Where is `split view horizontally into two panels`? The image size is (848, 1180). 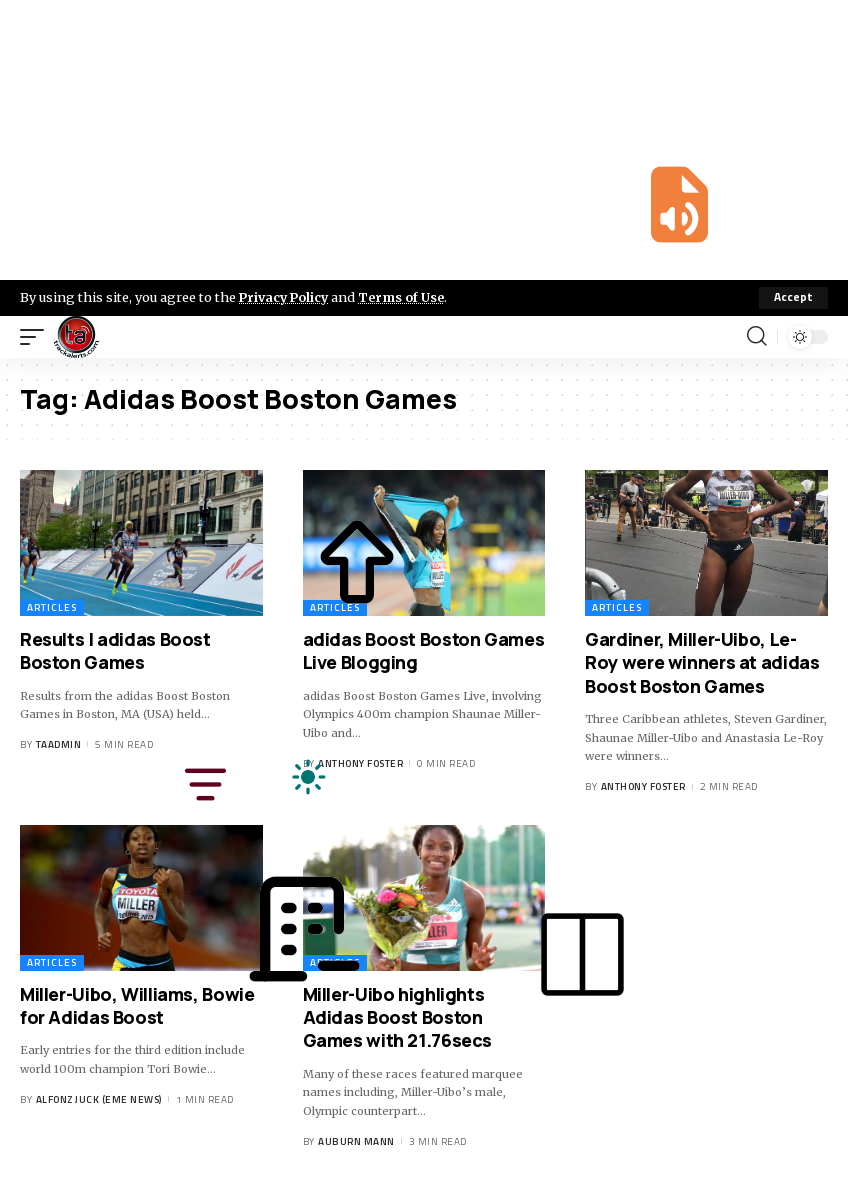
split view horizontally into two panels is located at coordinates (582, 954).